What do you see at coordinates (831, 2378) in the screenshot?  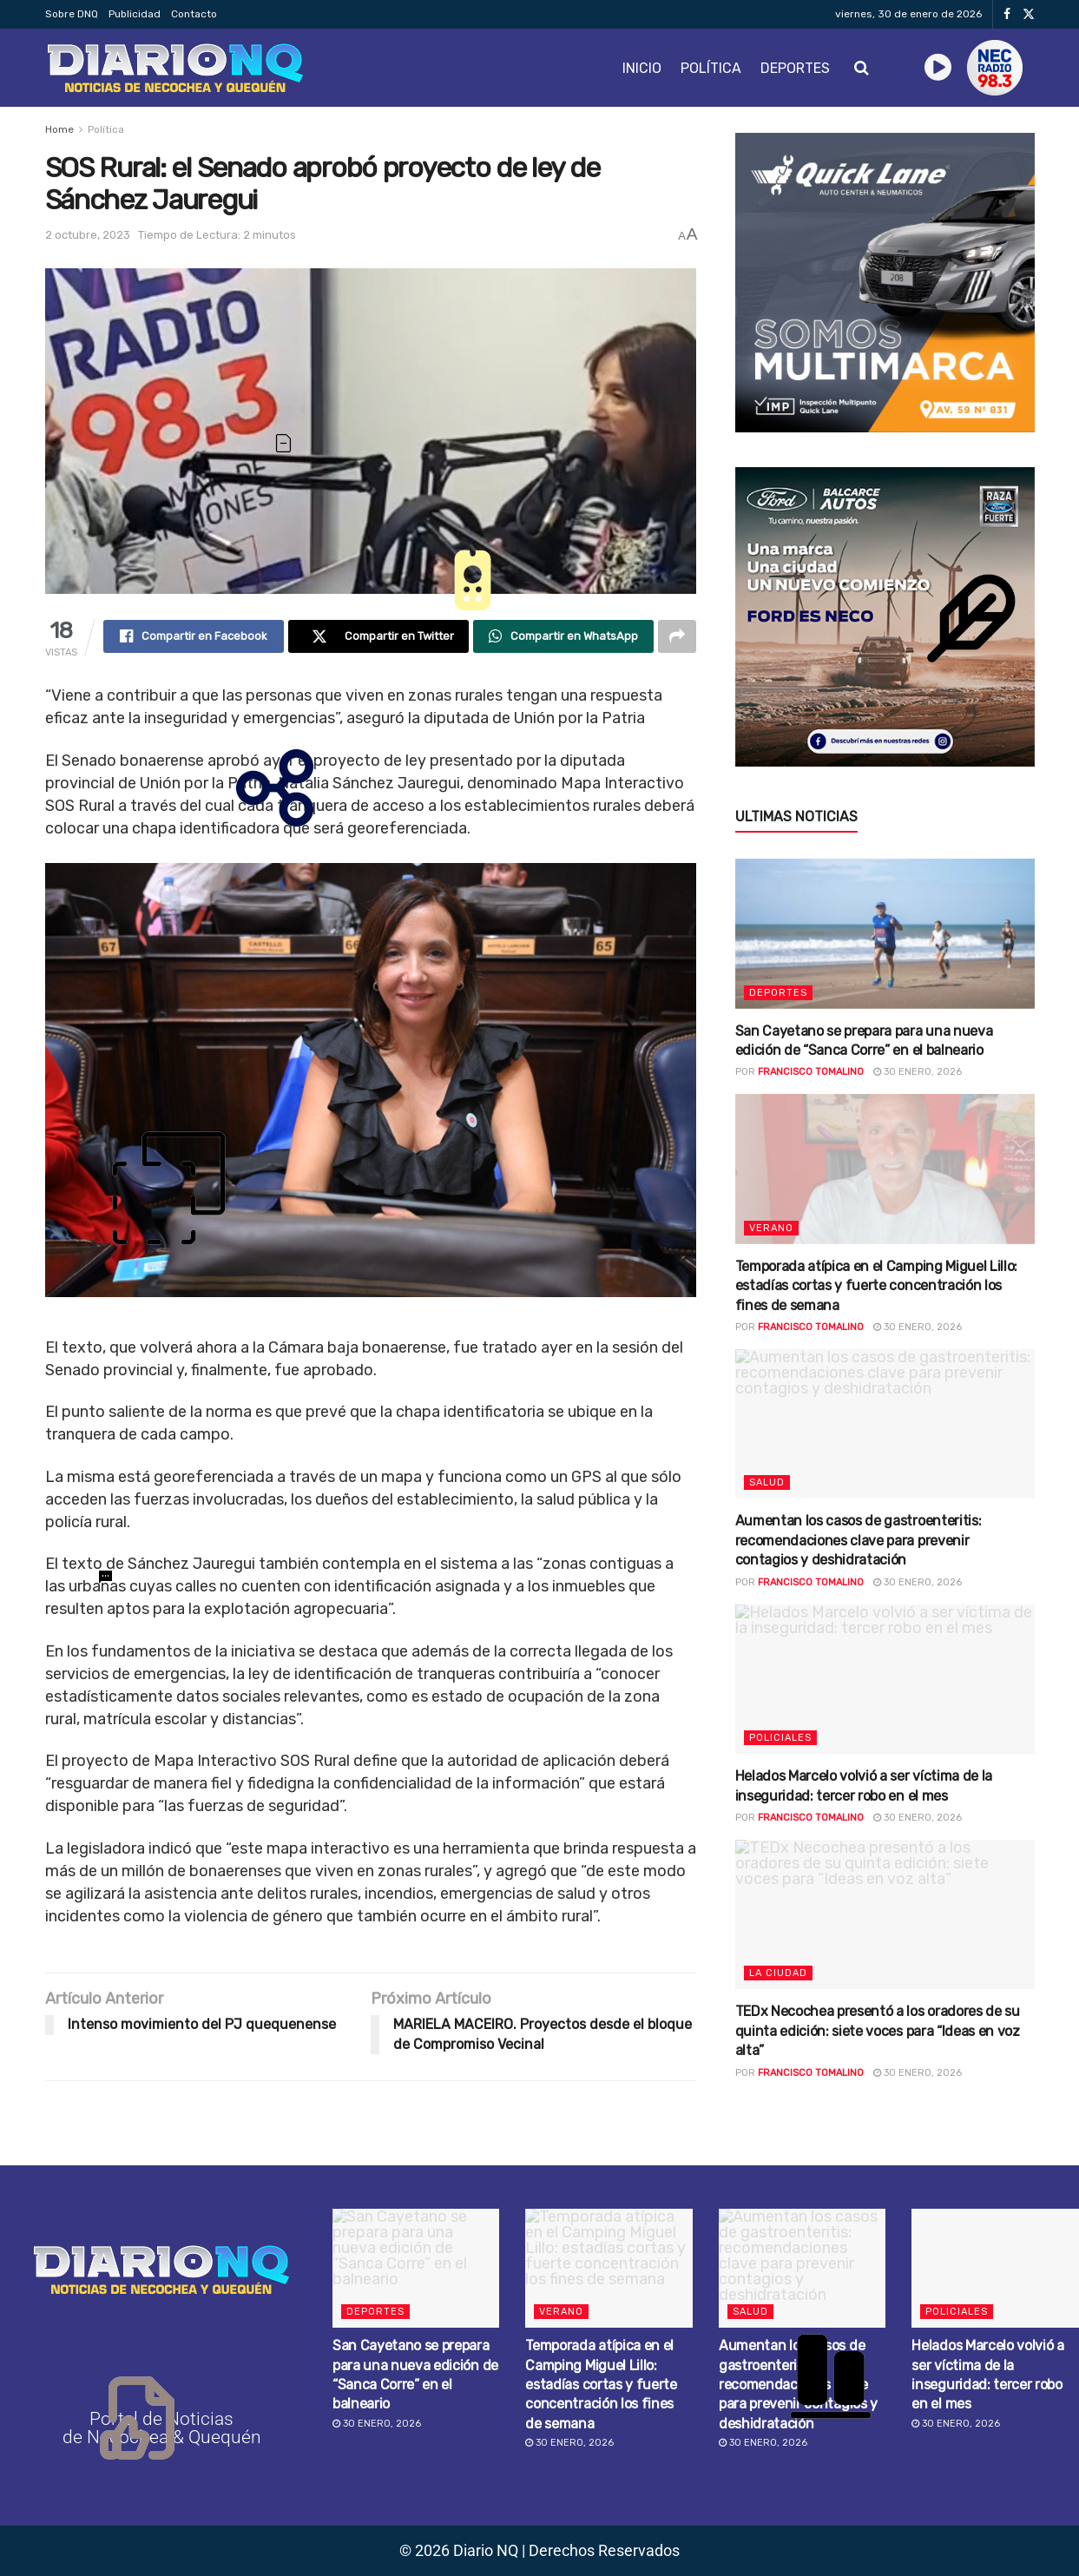 I see `align selected objects to the bottom edge` at bounding box center [831, 2378].